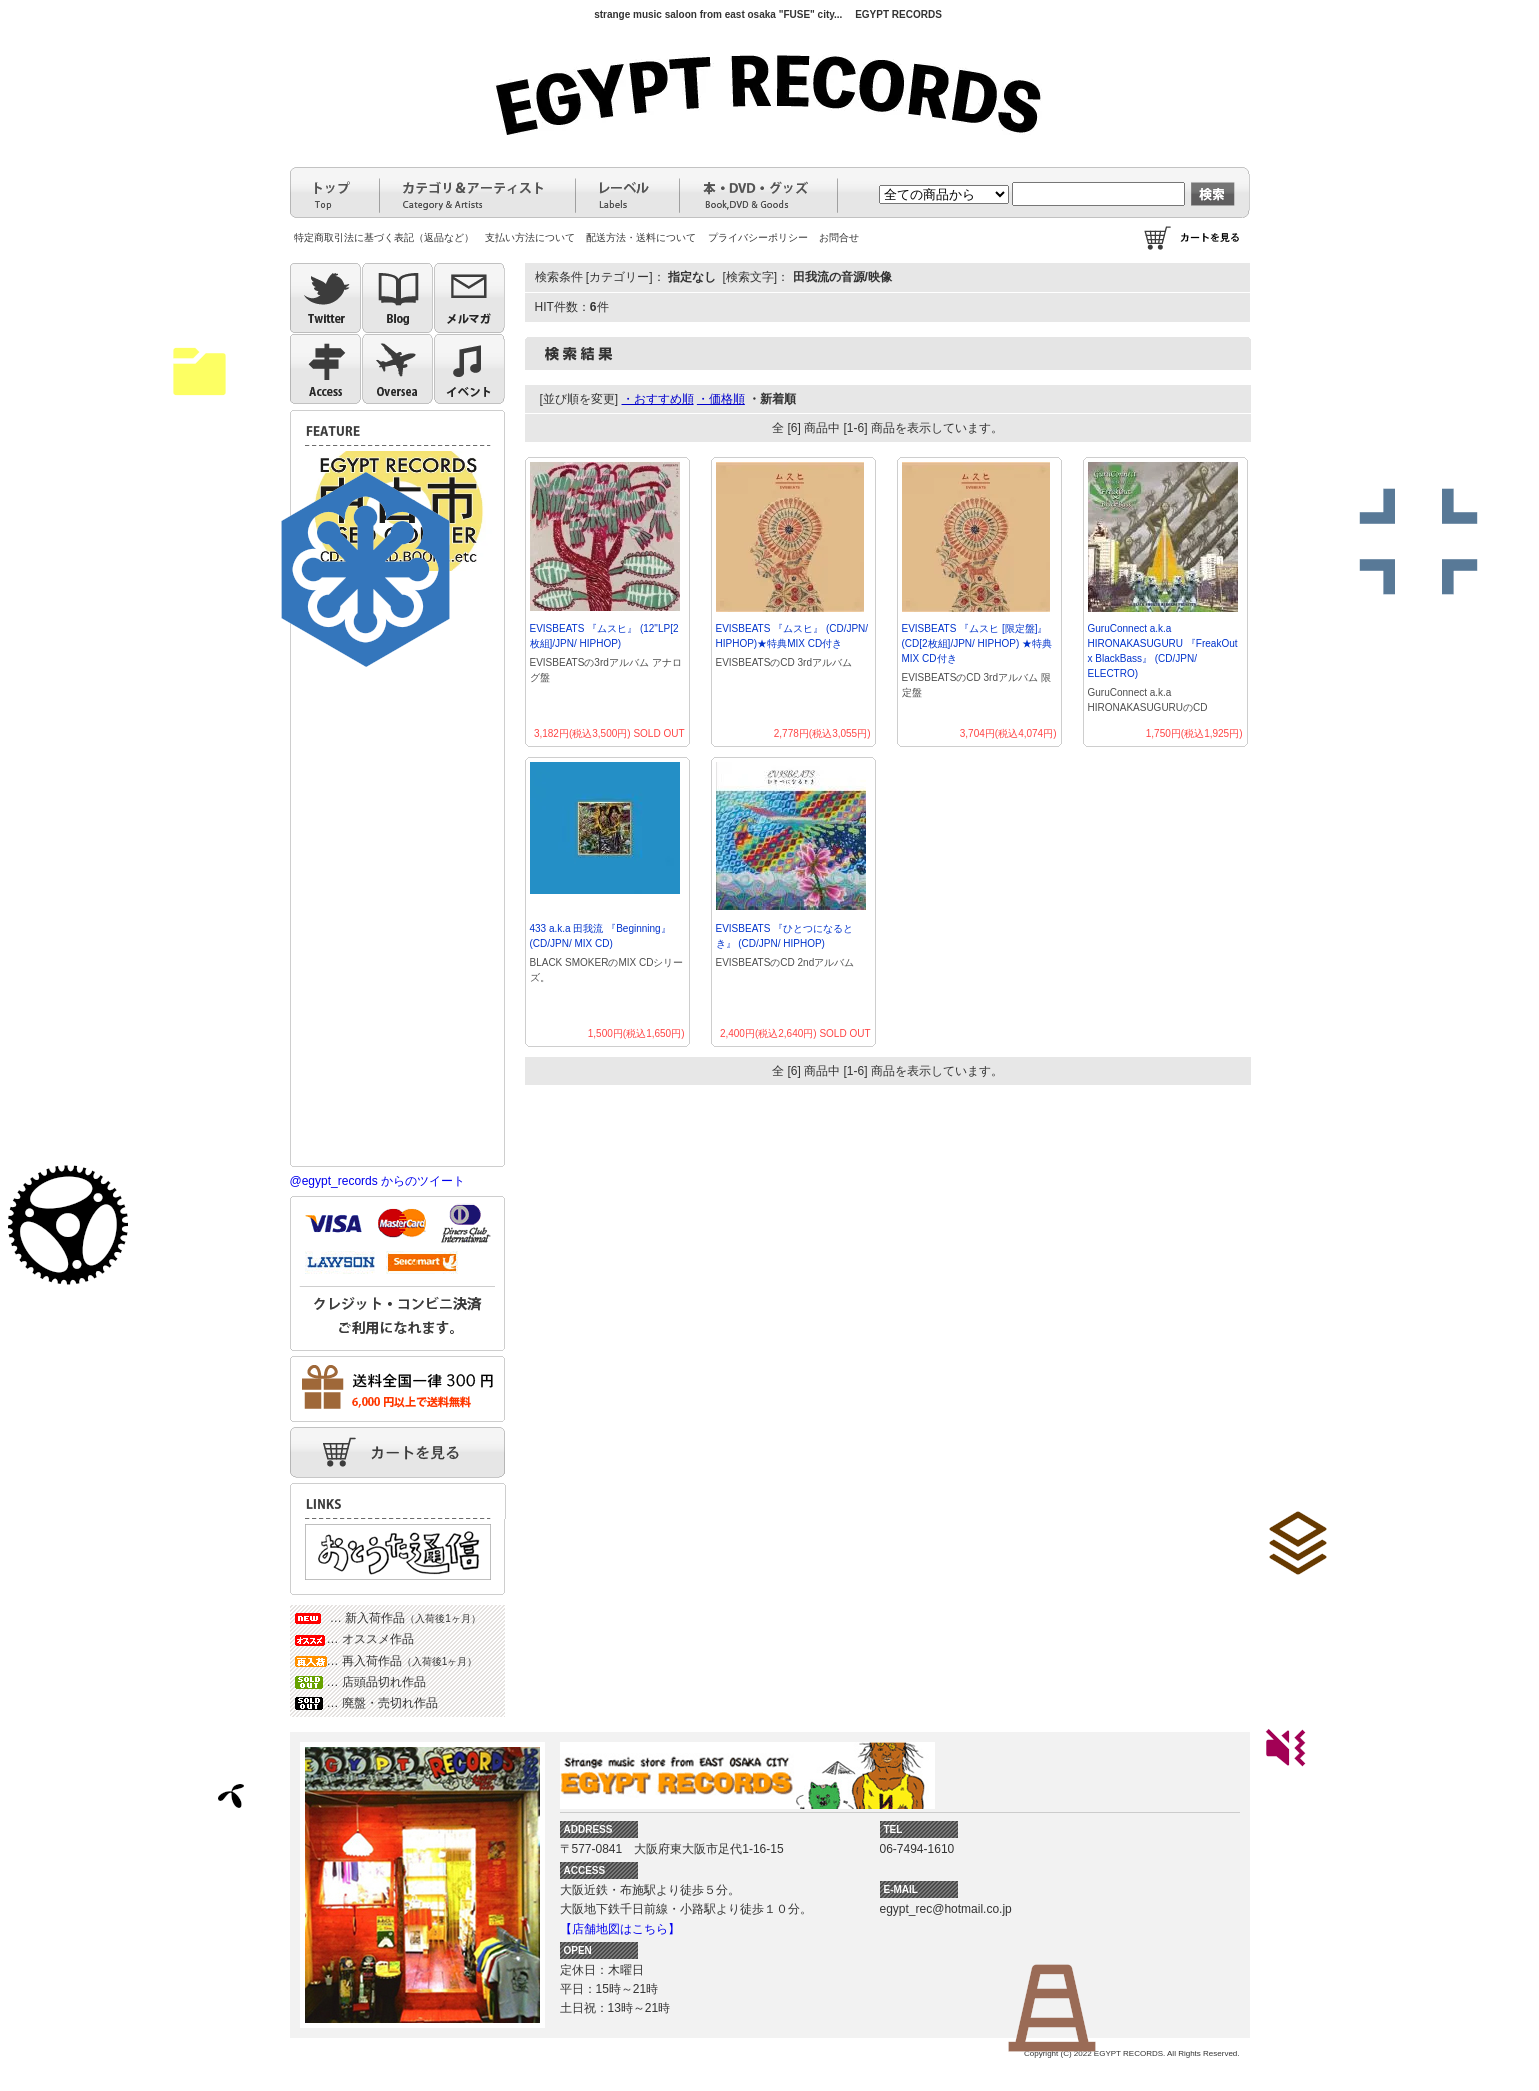 This screenshot has width=1539, height=2091. Describe the element at coordinates (1298, 1544) in the screenshot. I see `view stacked layers or content` at that location.